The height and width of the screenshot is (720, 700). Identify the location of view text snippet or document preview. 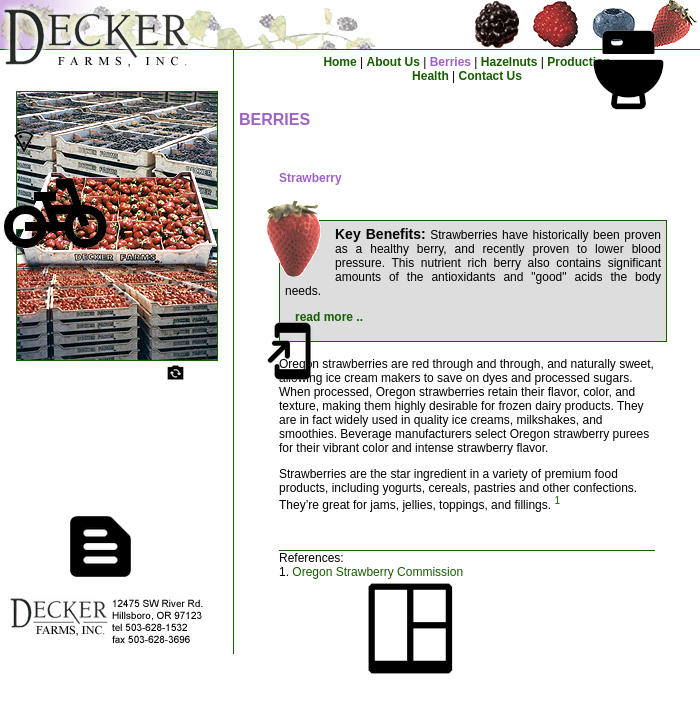
(100, 546).